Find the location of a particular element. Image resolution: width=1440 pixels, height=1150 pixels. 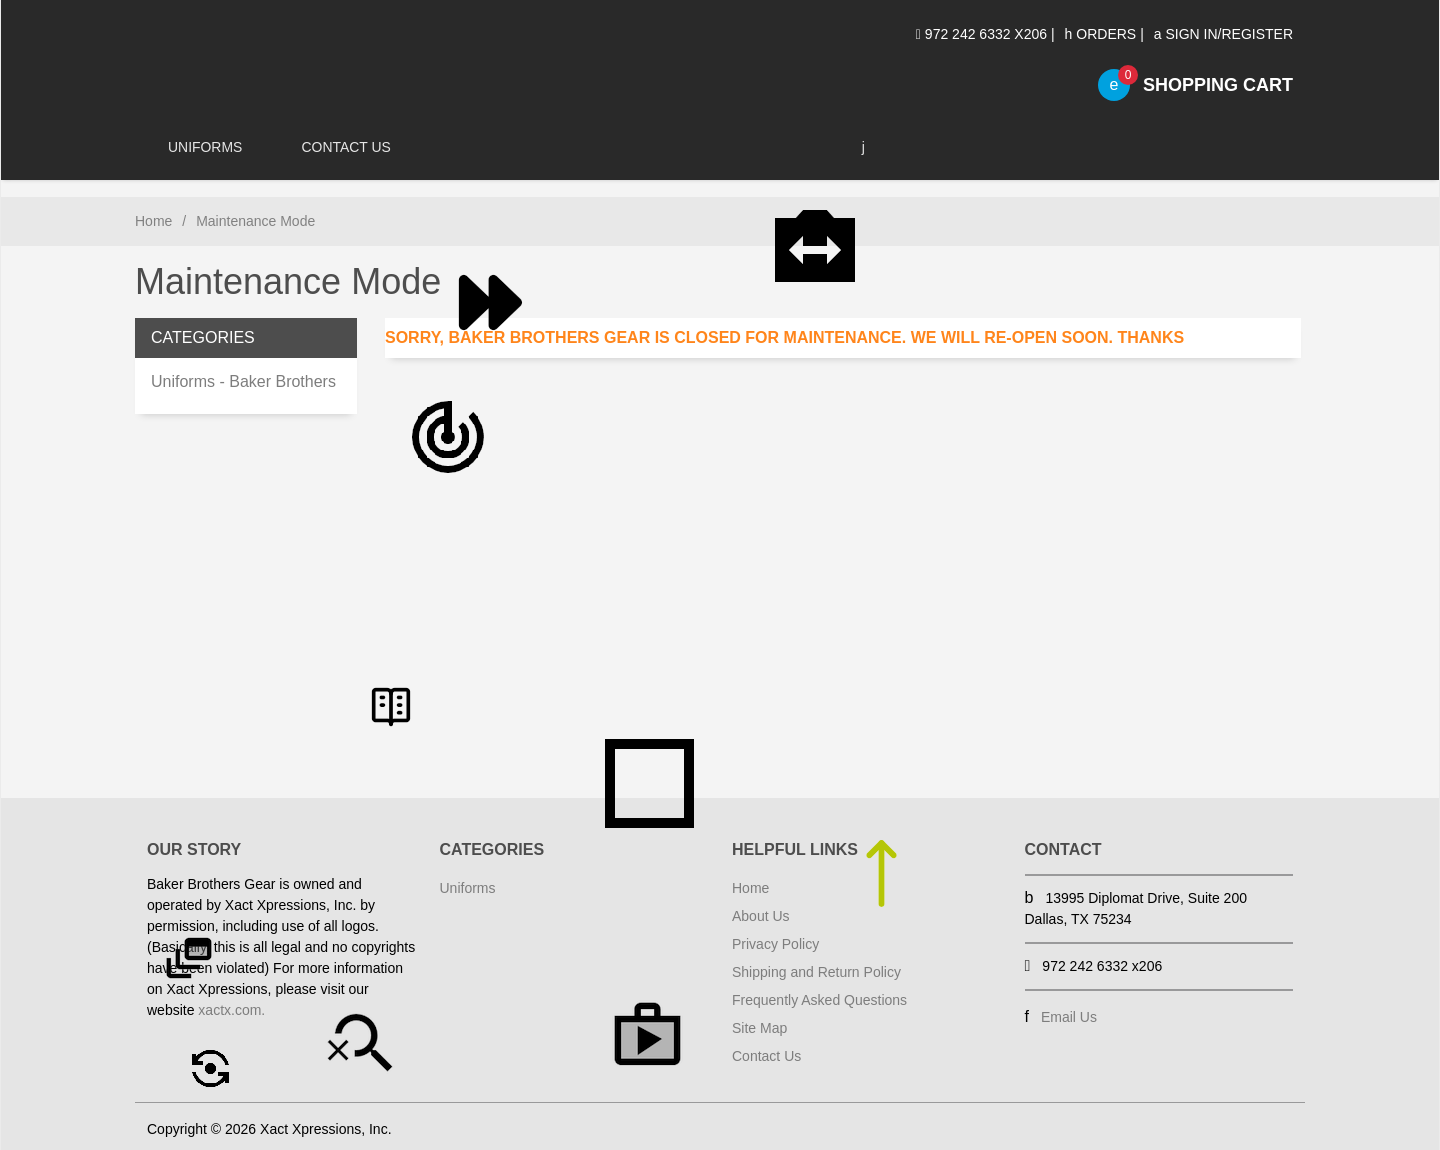

access vocabulary or dictionary features is located at coordinates (391, 707).